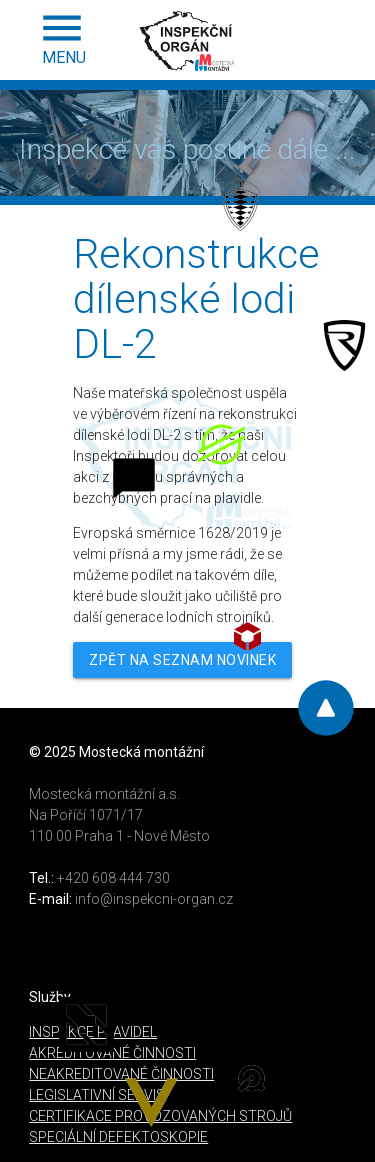 The width and height of the screenshot is (375, 1162). I want to click on visit builtbybit marketplace, so click(247, 636).